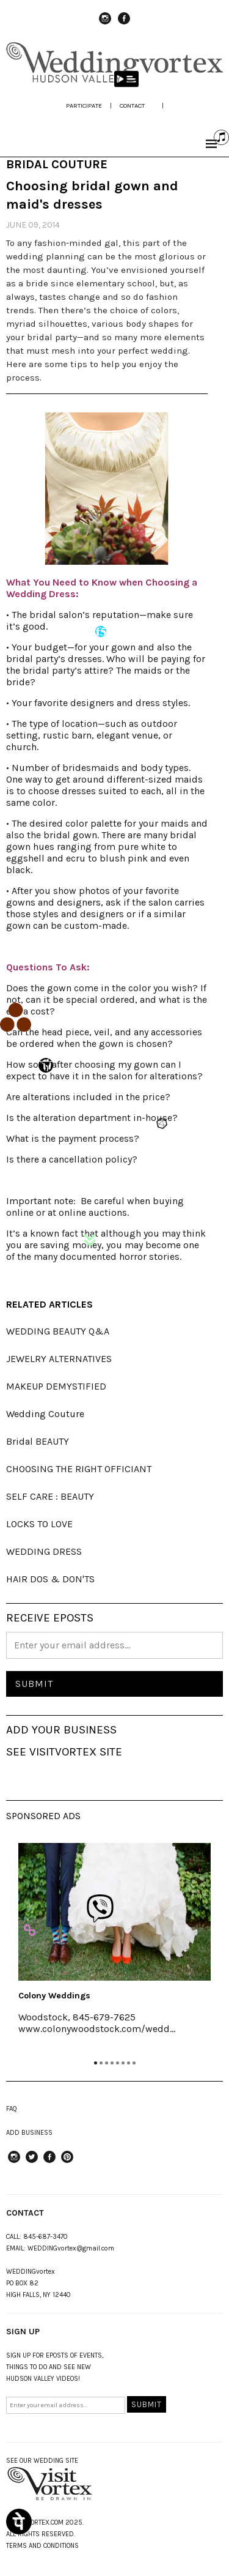  I want to click on julia programming language logo, so click(15, 1017).